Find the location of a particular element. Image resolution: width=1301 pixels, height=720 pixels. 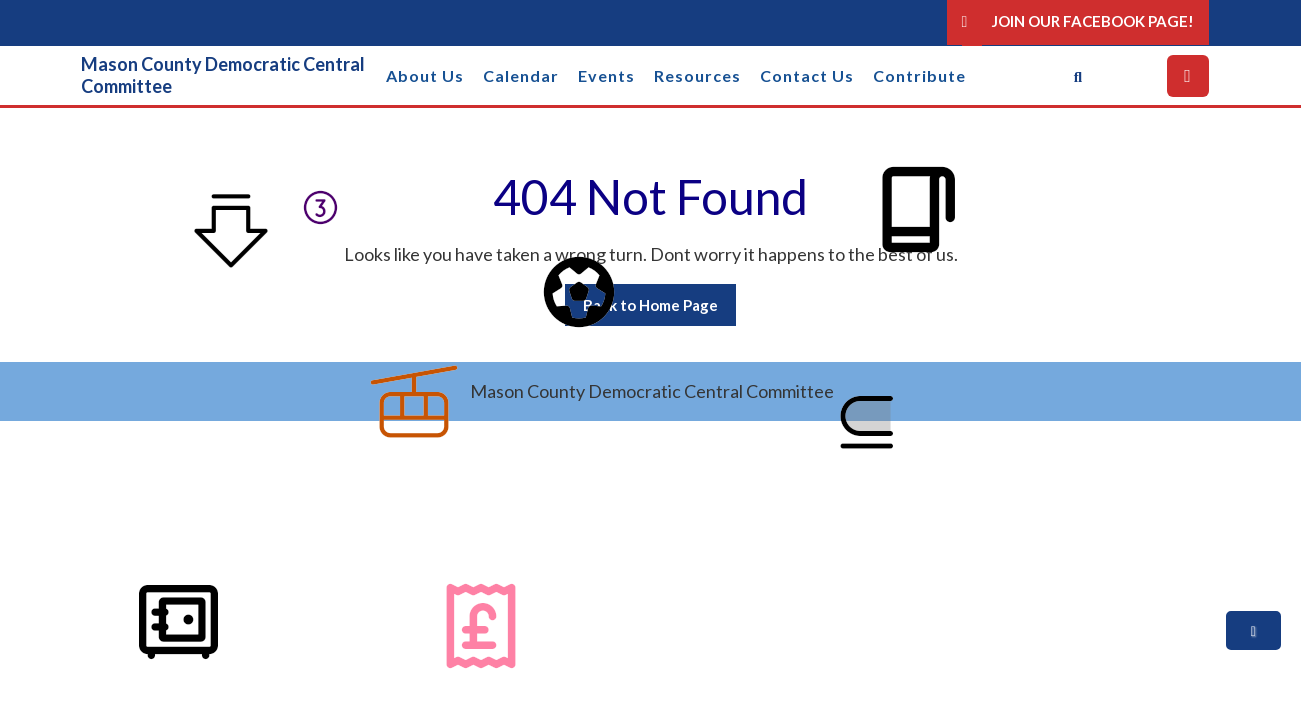

download a file or content is located at coordinates (231, 228).